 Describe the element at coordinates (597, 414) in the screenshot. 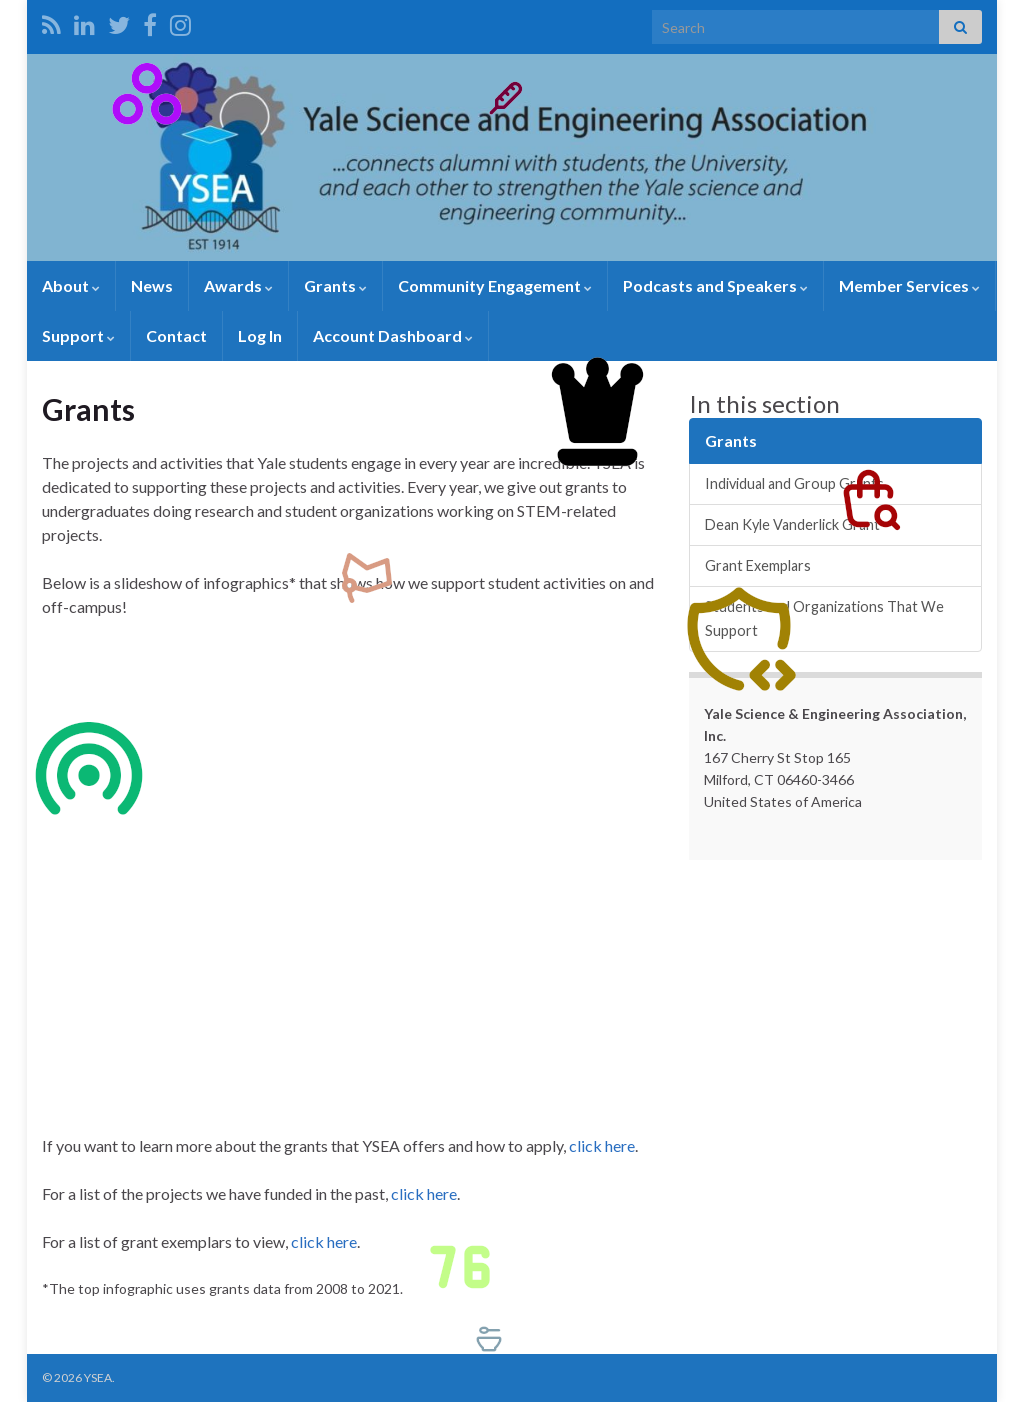

I see `select queen piece in chess game` at that location.